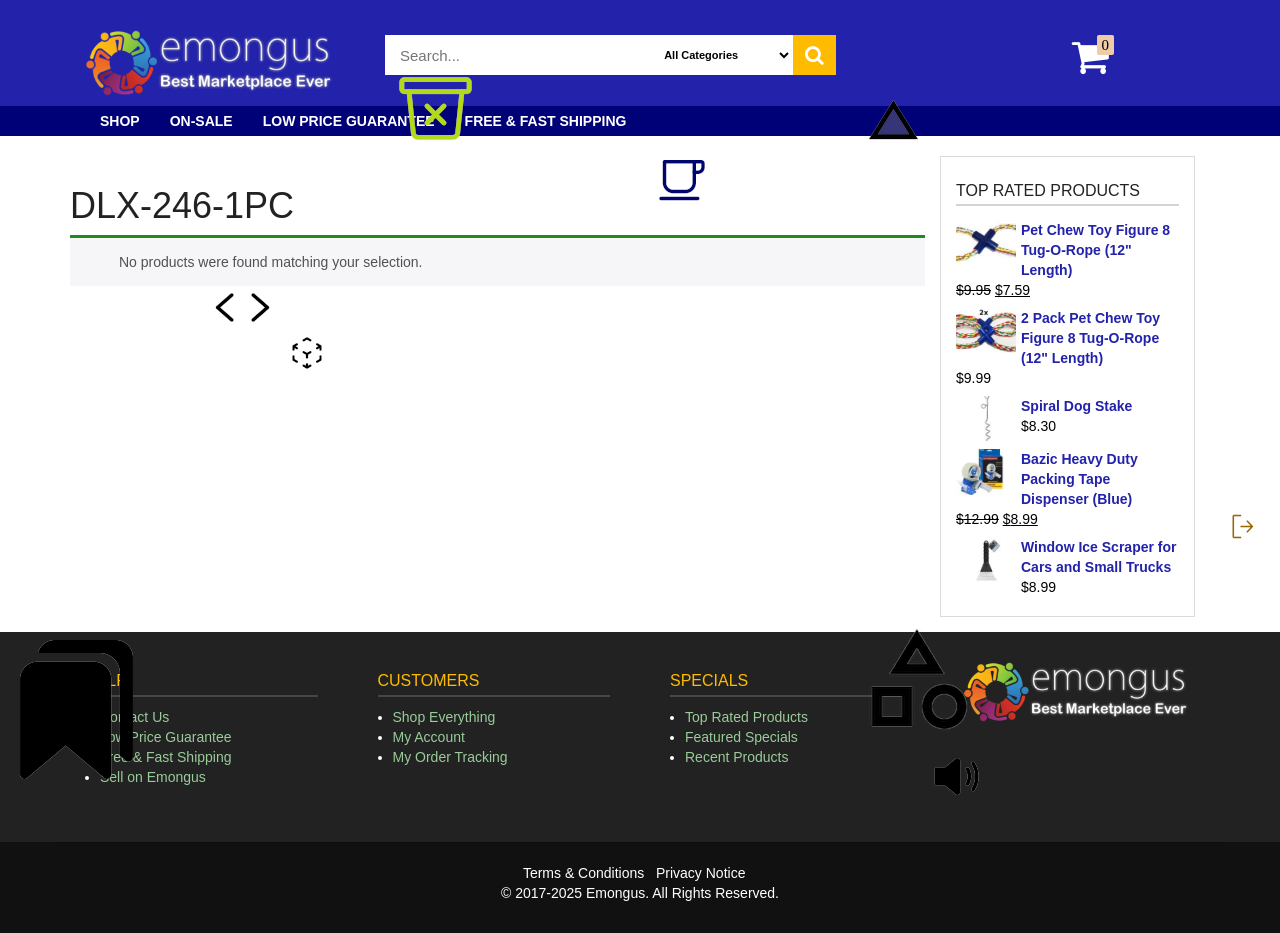  Describe the element at coordinates (956, 776) in the screenshot. I see `adjust audio volume` at that location.